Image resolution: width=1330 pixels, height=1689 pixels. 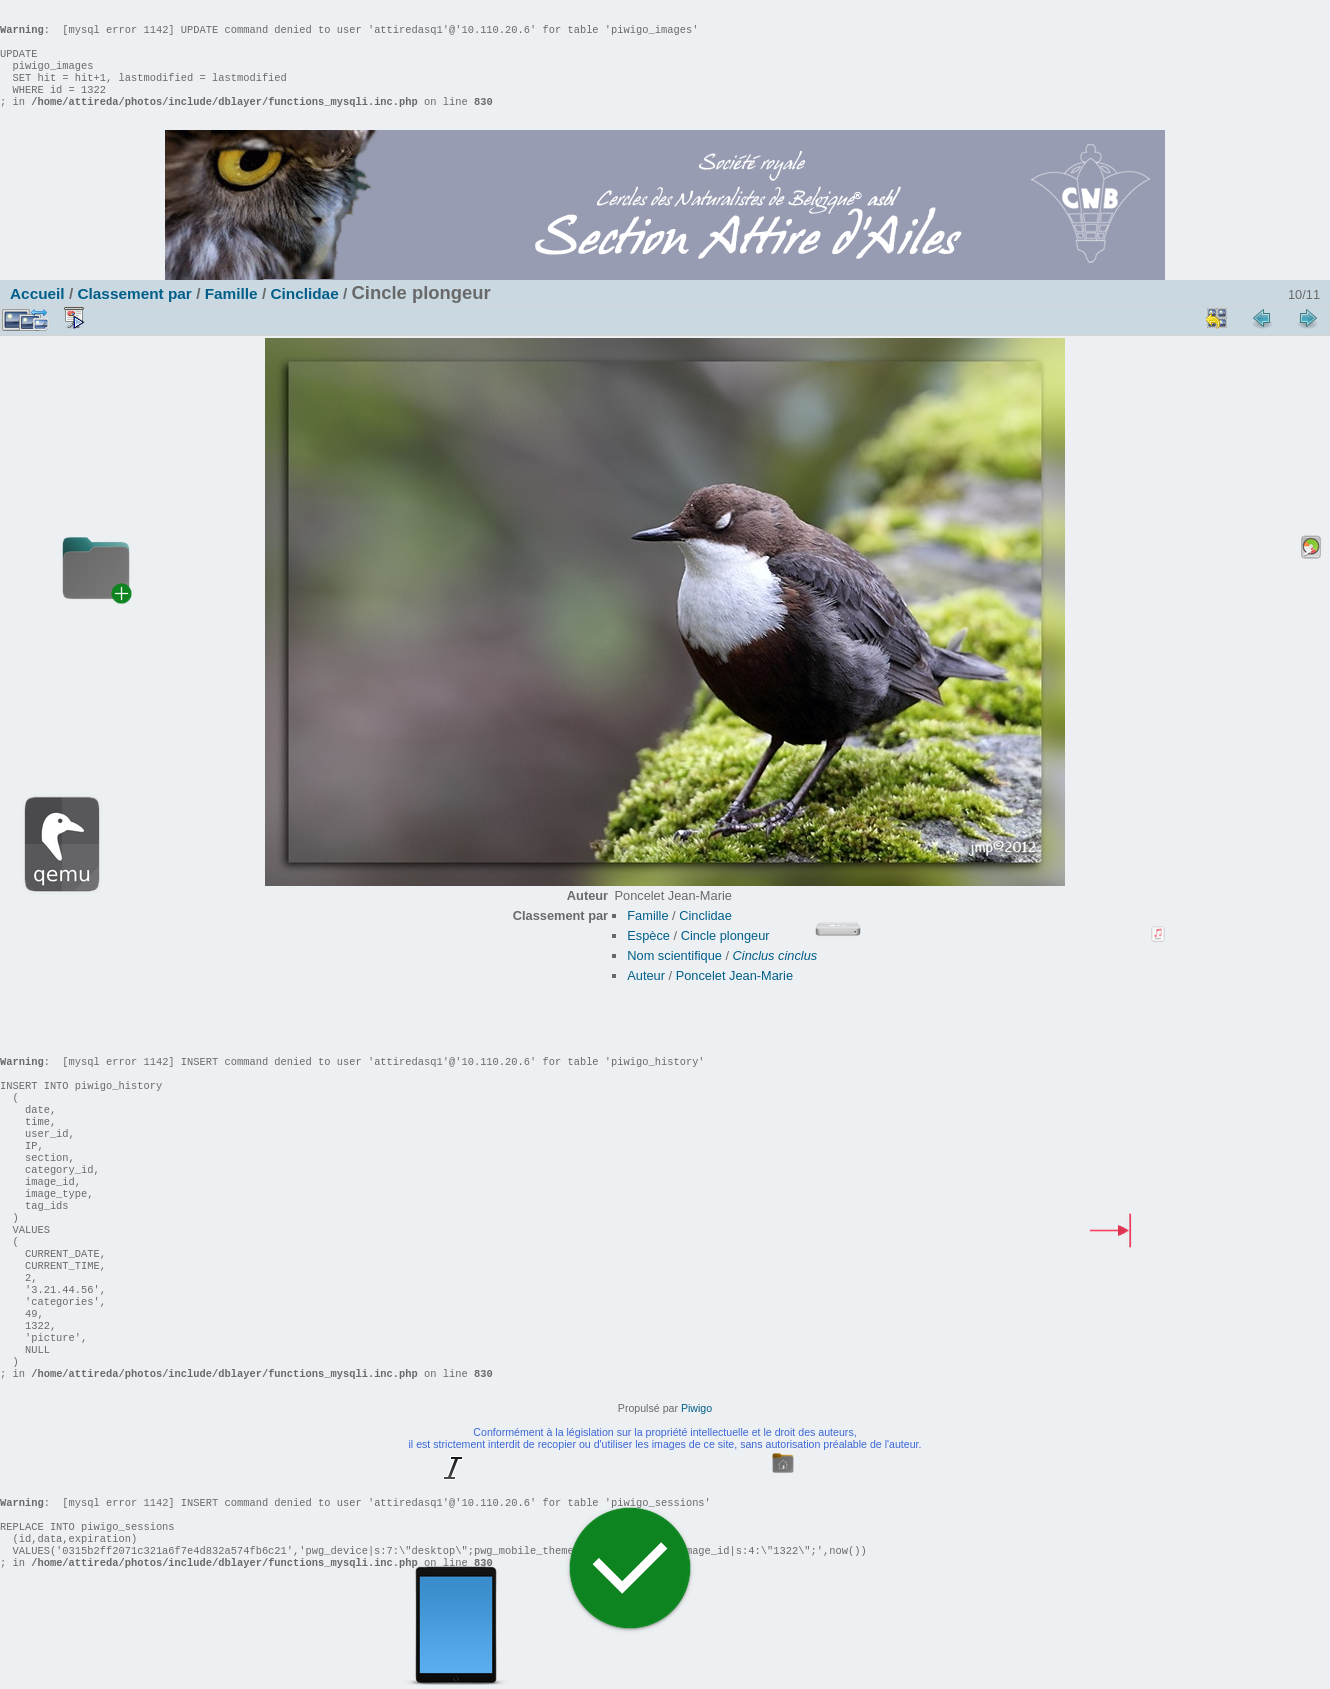 I want to click on create a new folder, so click(x=96, y=568).